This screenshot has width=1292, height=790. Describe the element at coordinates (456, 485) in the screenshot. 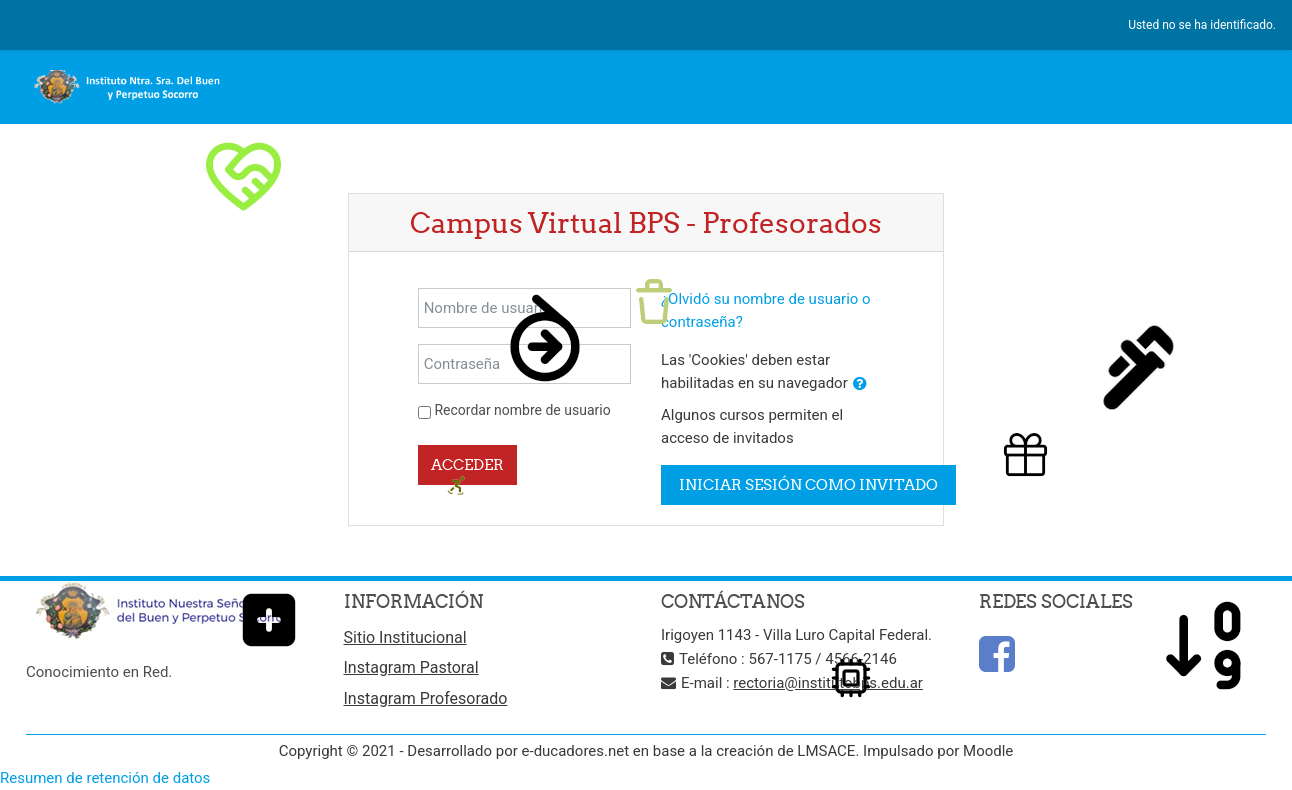

I see `access ice skating activities or locations` at that location.